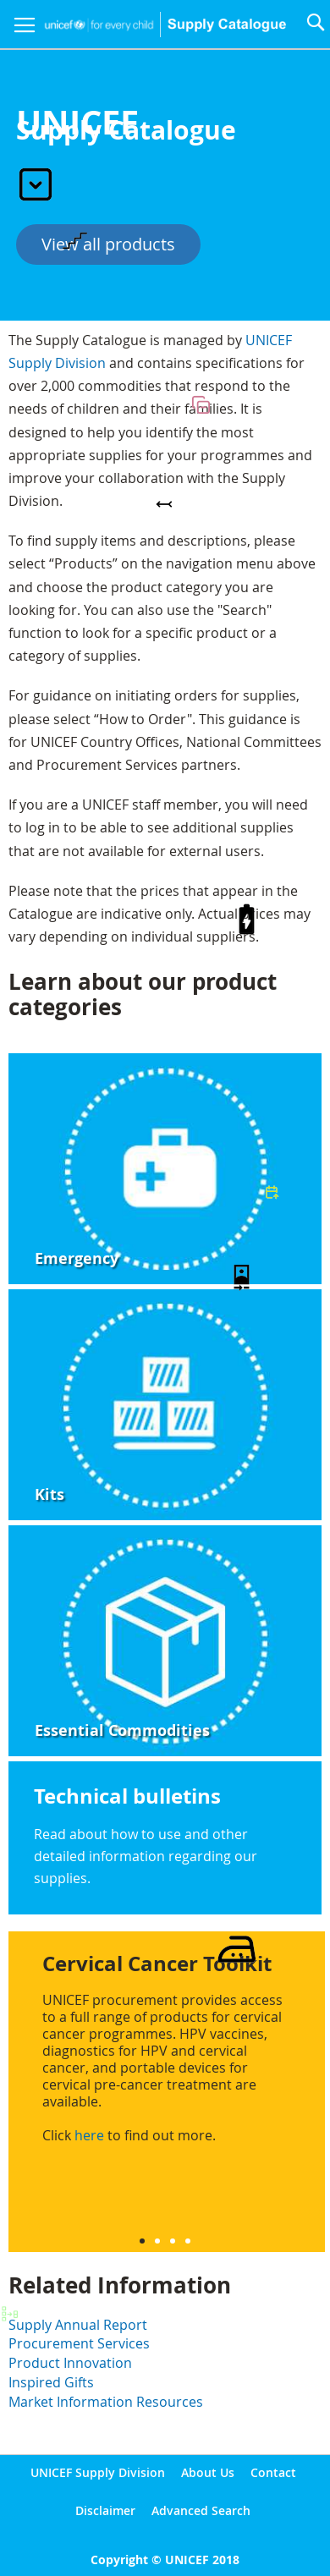 Image resolution: width=330 pixels, height=2576 pixels. Describe the element at coordinates (164, 504) in the screenshot. I see `go back to the previous screen` at that location.